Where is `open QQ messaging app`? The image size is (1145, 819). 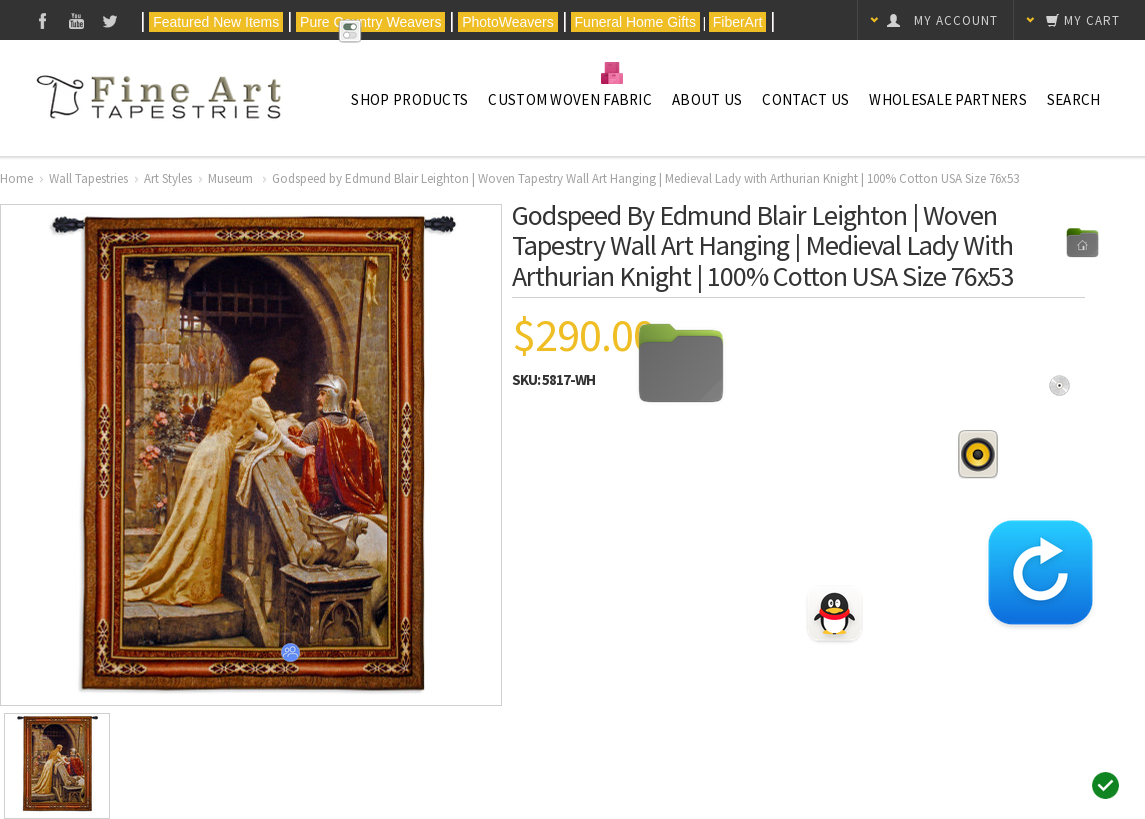
open QQ messaging app is located at coordinates (834, 613).